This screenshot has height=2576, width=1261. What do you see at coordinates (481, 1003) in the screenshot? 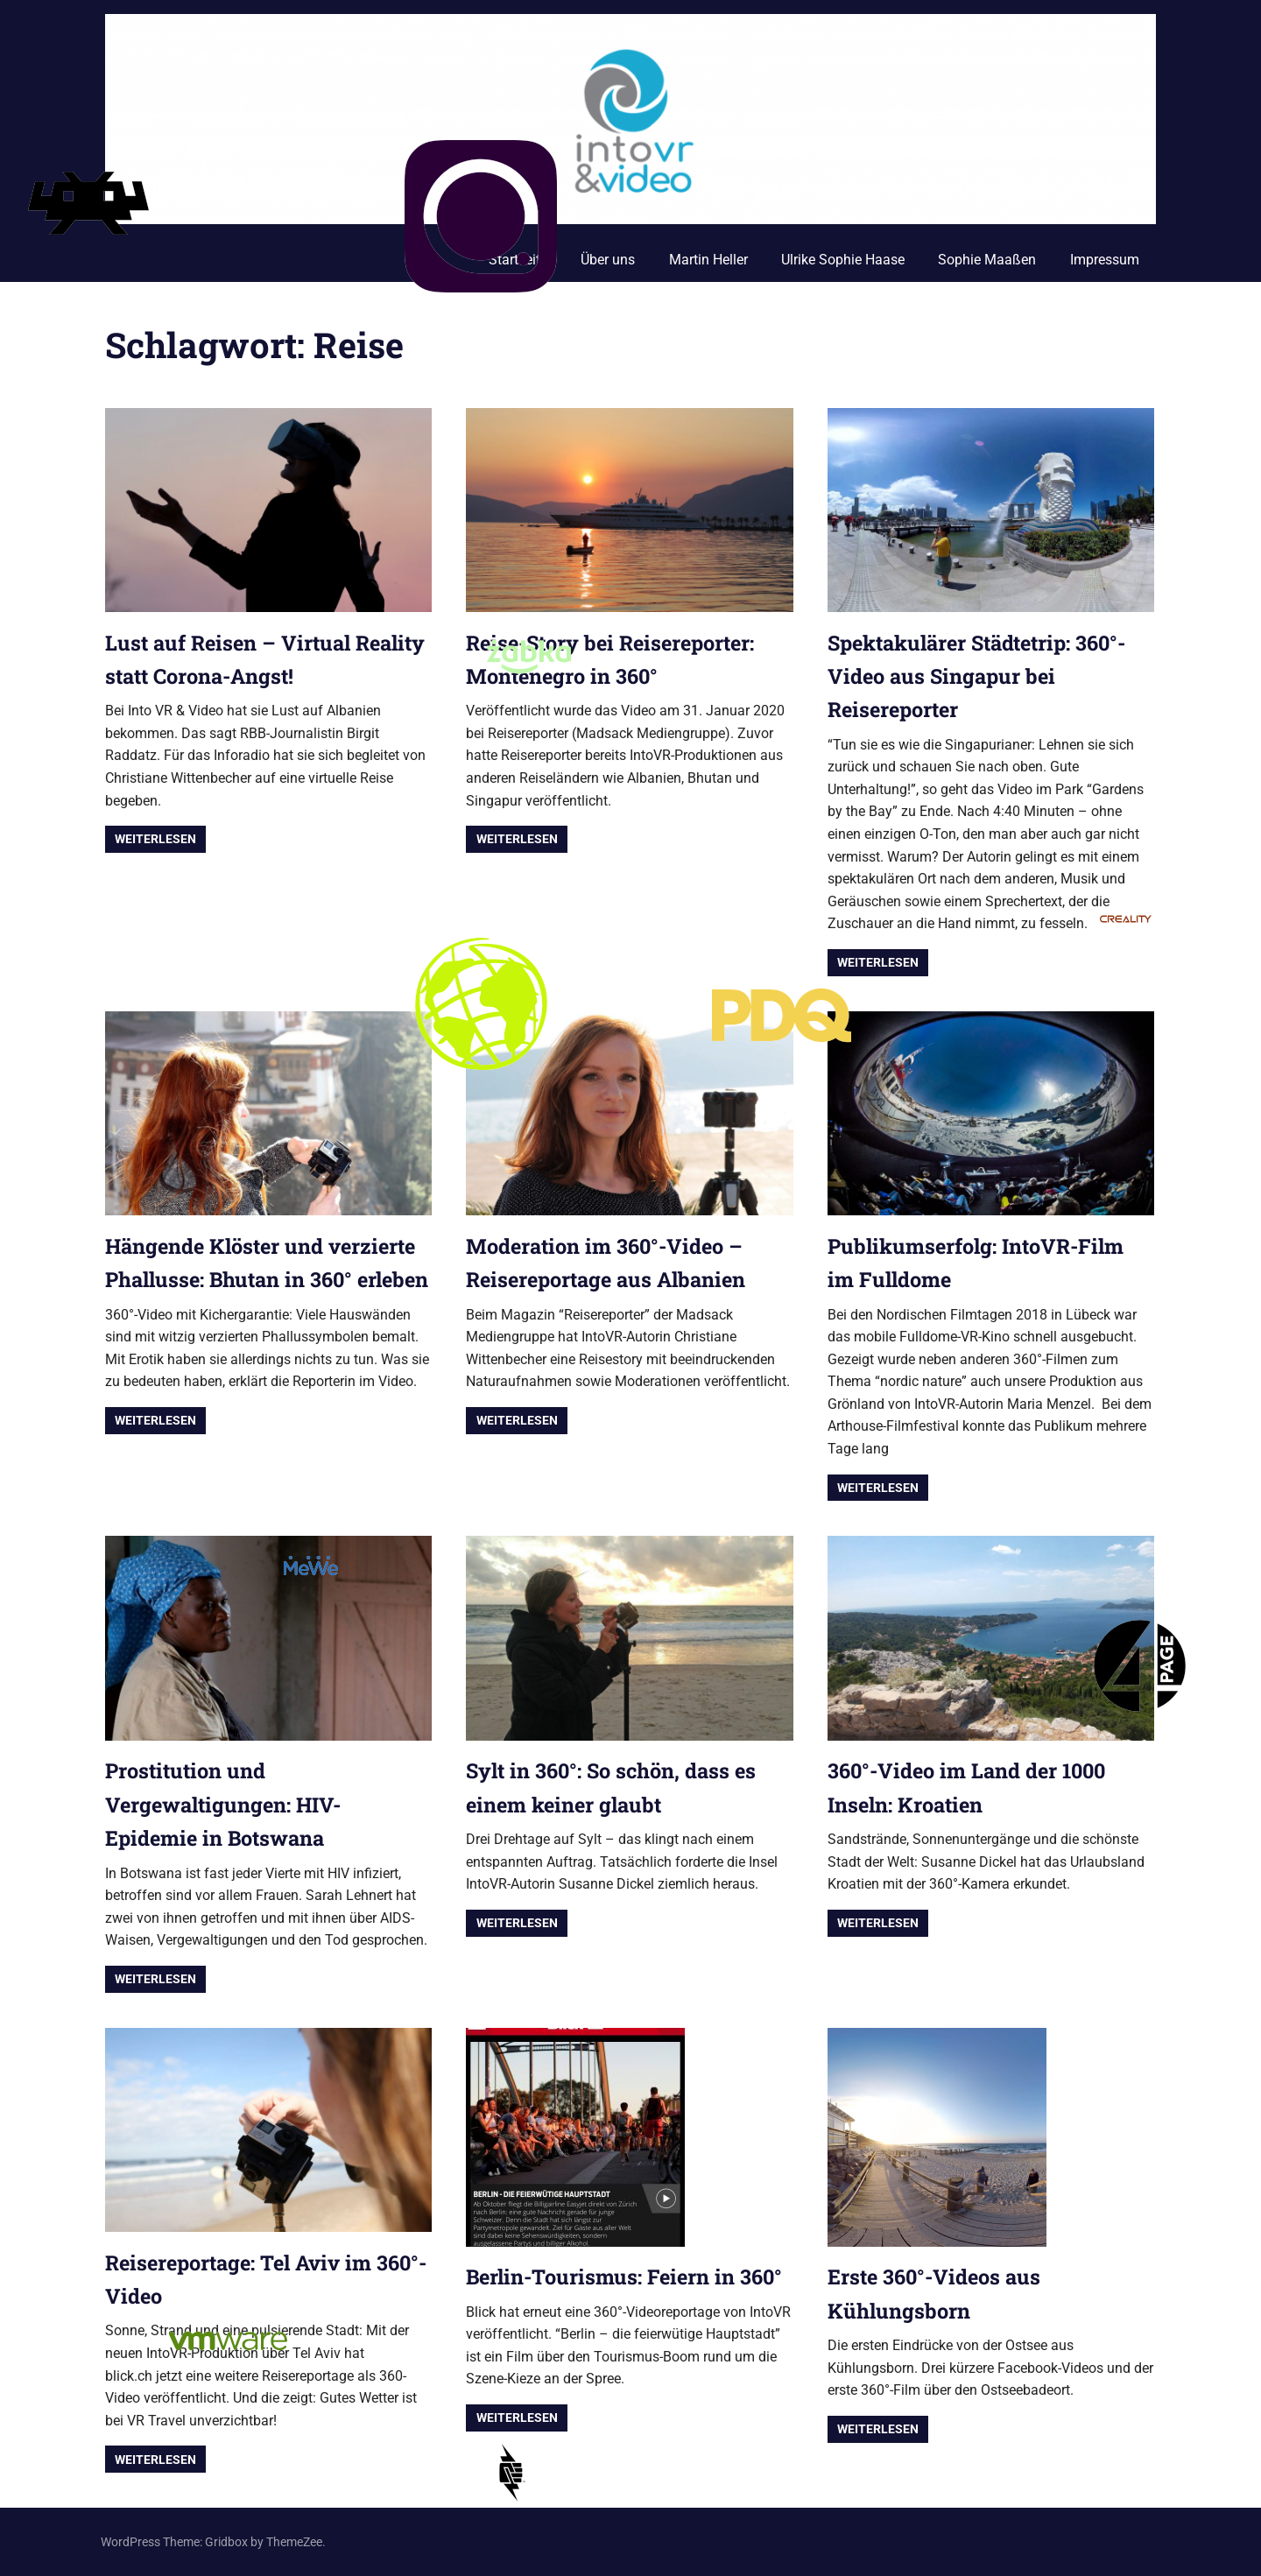
I see `Esri geographic information system (GIS) branding` at bounding box center [481, 1003].